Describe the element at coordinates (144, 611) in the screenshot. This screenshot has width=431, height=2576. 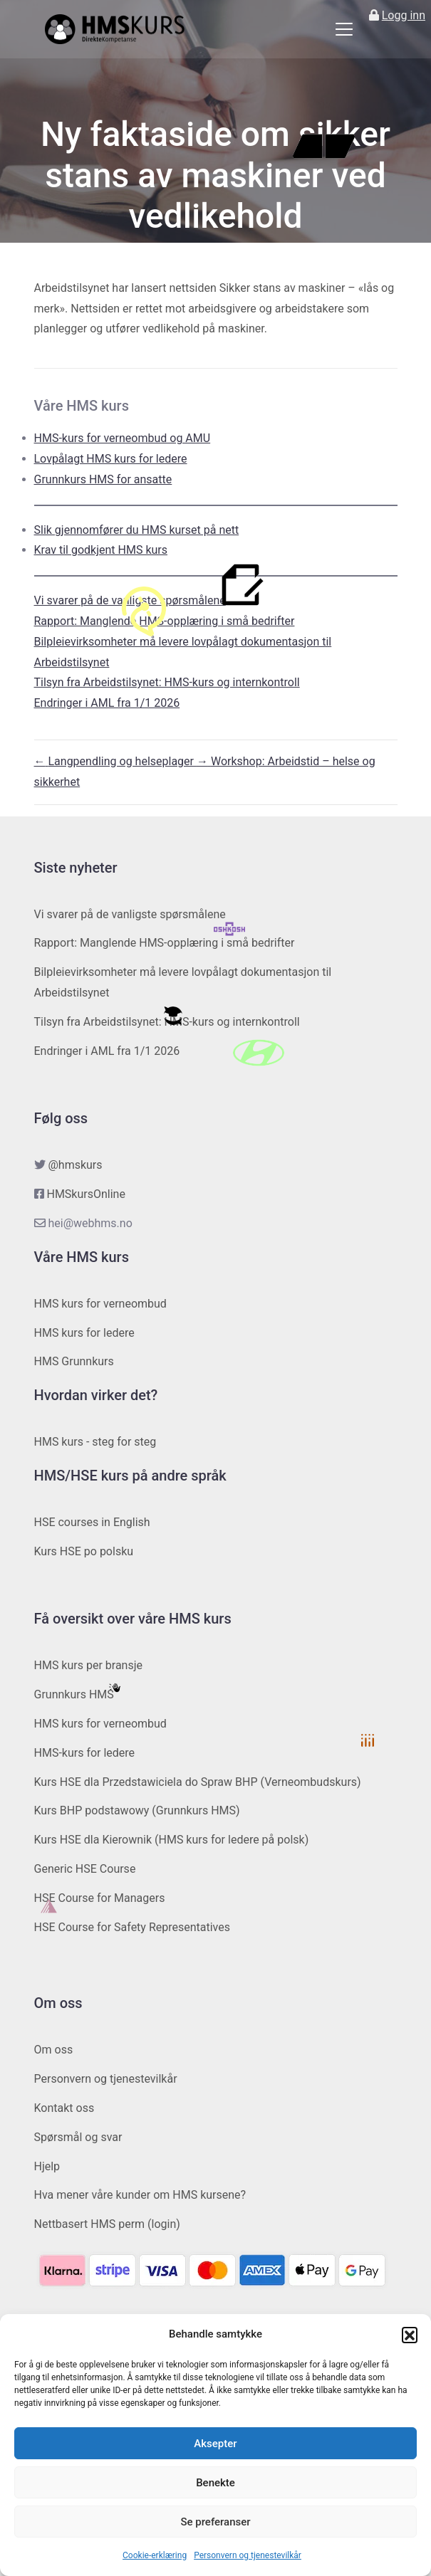
I see `open the Satellite app` at that location.